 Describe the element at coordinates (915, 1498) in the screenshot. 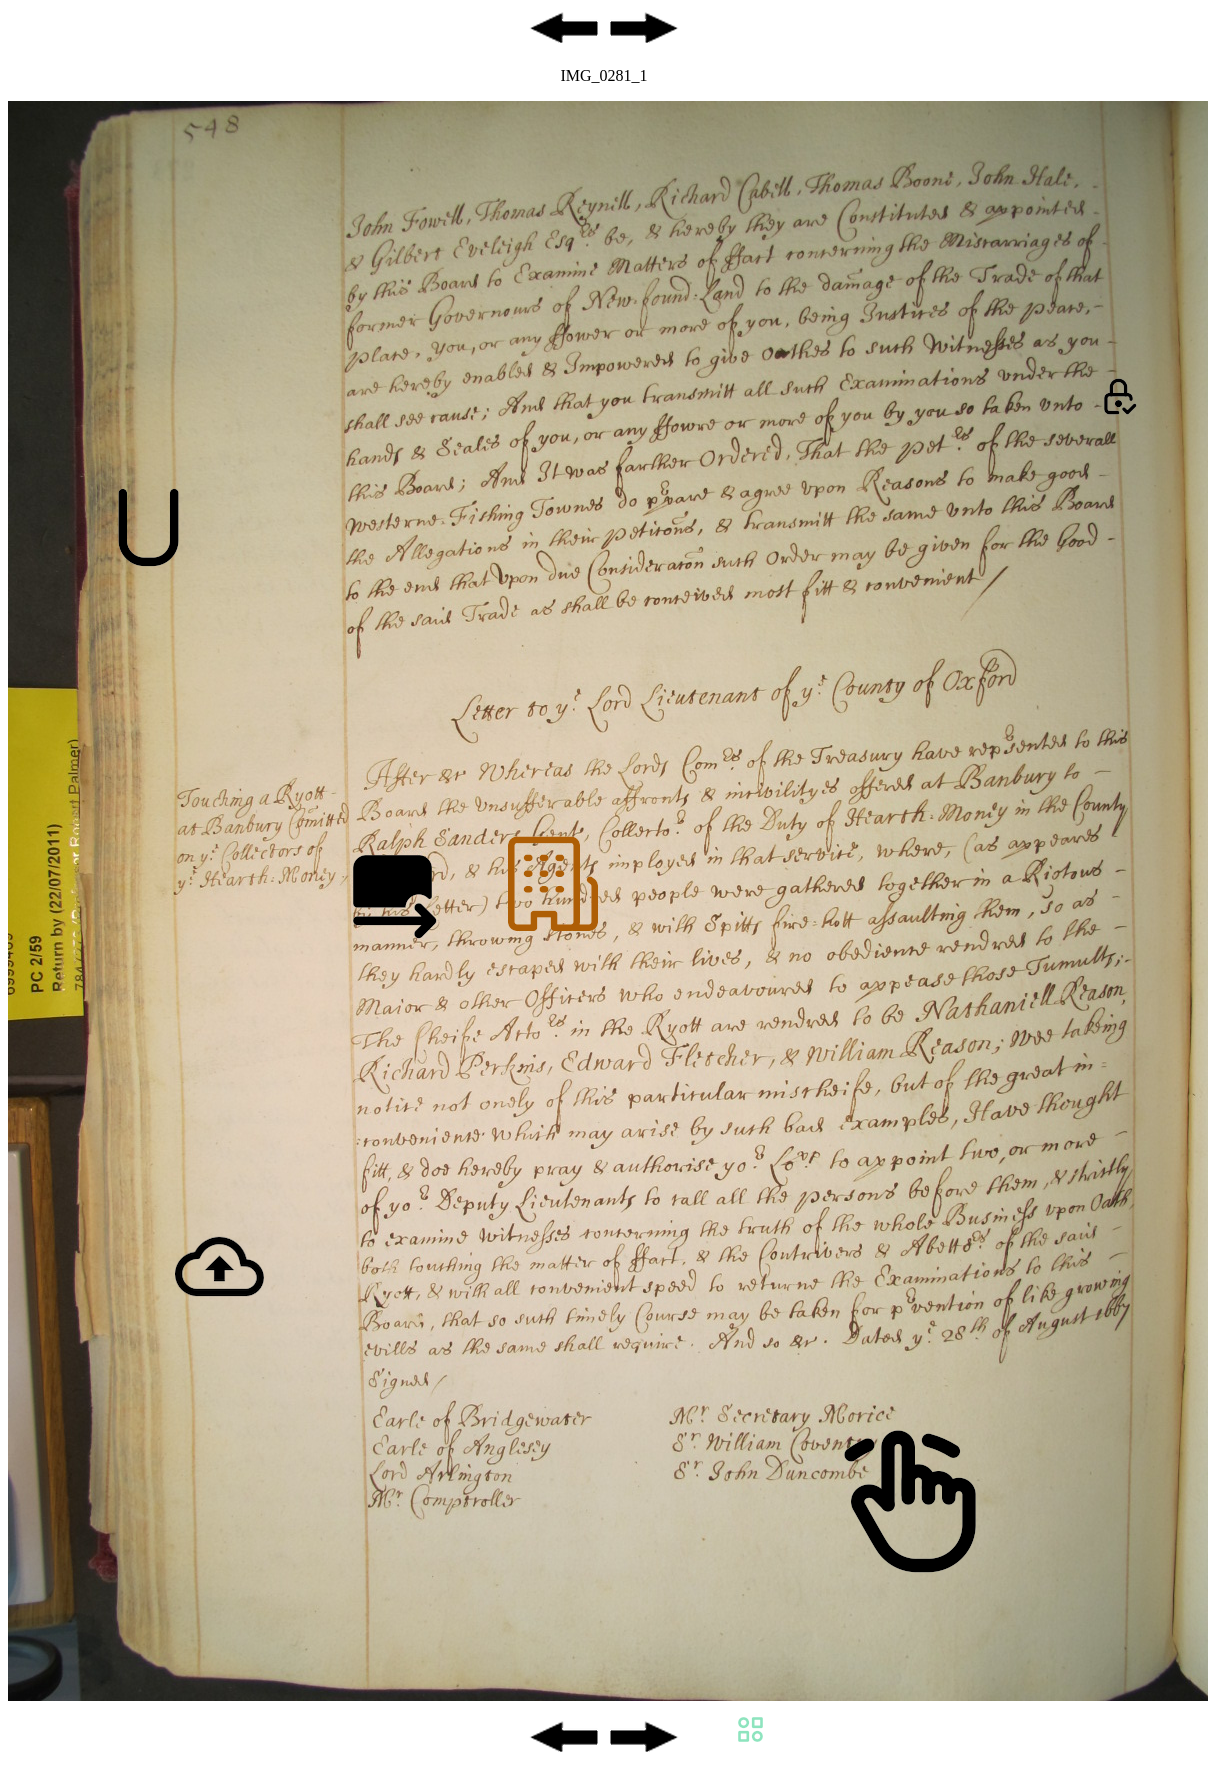

I see `drag to move or reposition an element` at that location.